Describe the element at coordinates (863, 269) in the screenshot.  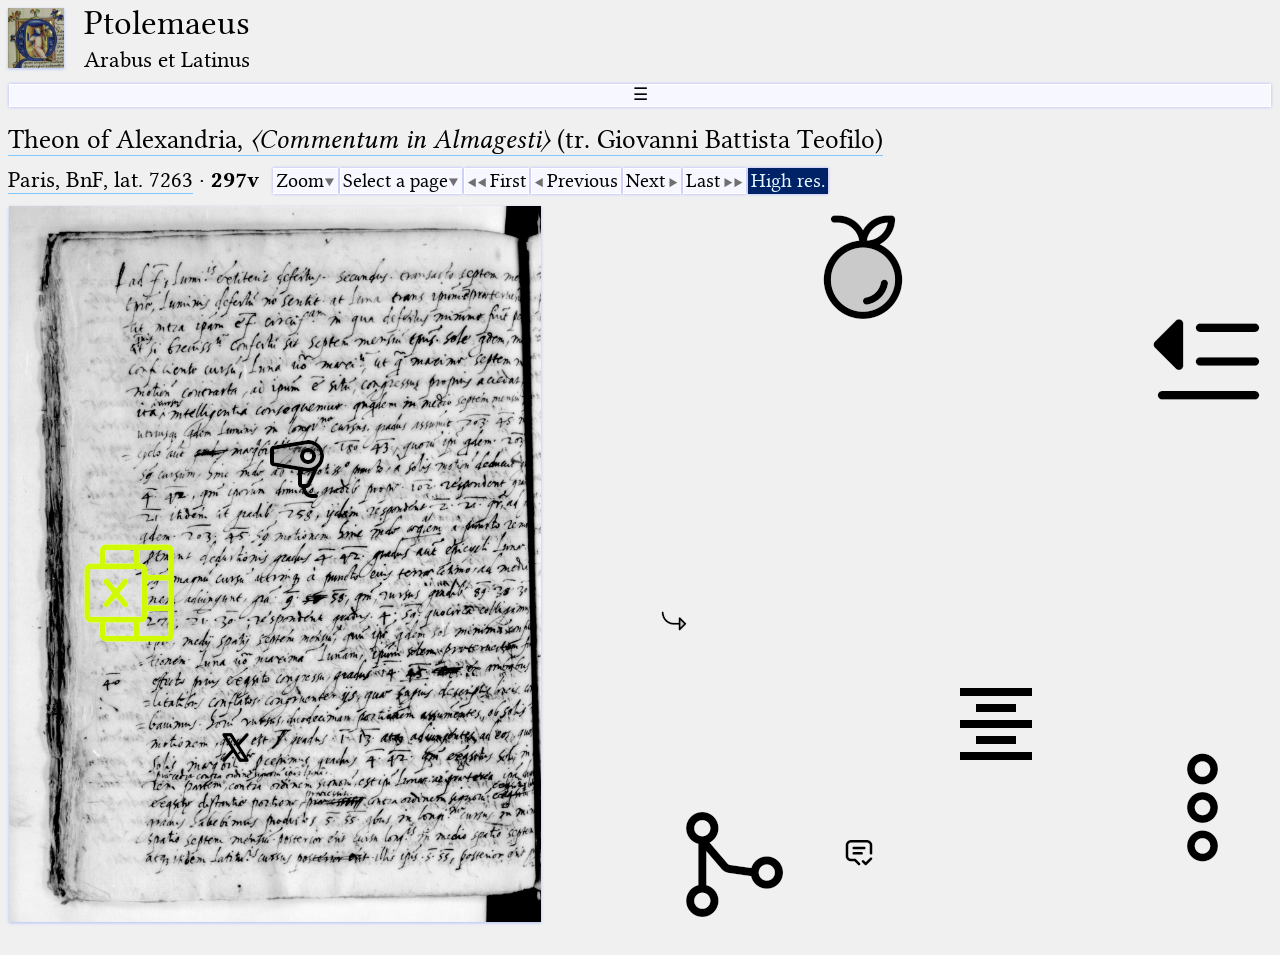
I see `indicates fruit or produce category` at that location.